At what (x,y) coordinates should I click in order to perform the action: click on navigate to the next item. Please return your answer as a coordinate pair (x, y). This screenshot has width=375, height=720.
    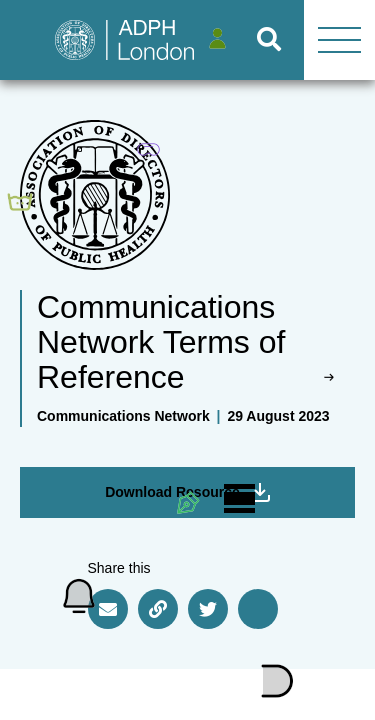
    Looking at the image, I should click on (329, 377).